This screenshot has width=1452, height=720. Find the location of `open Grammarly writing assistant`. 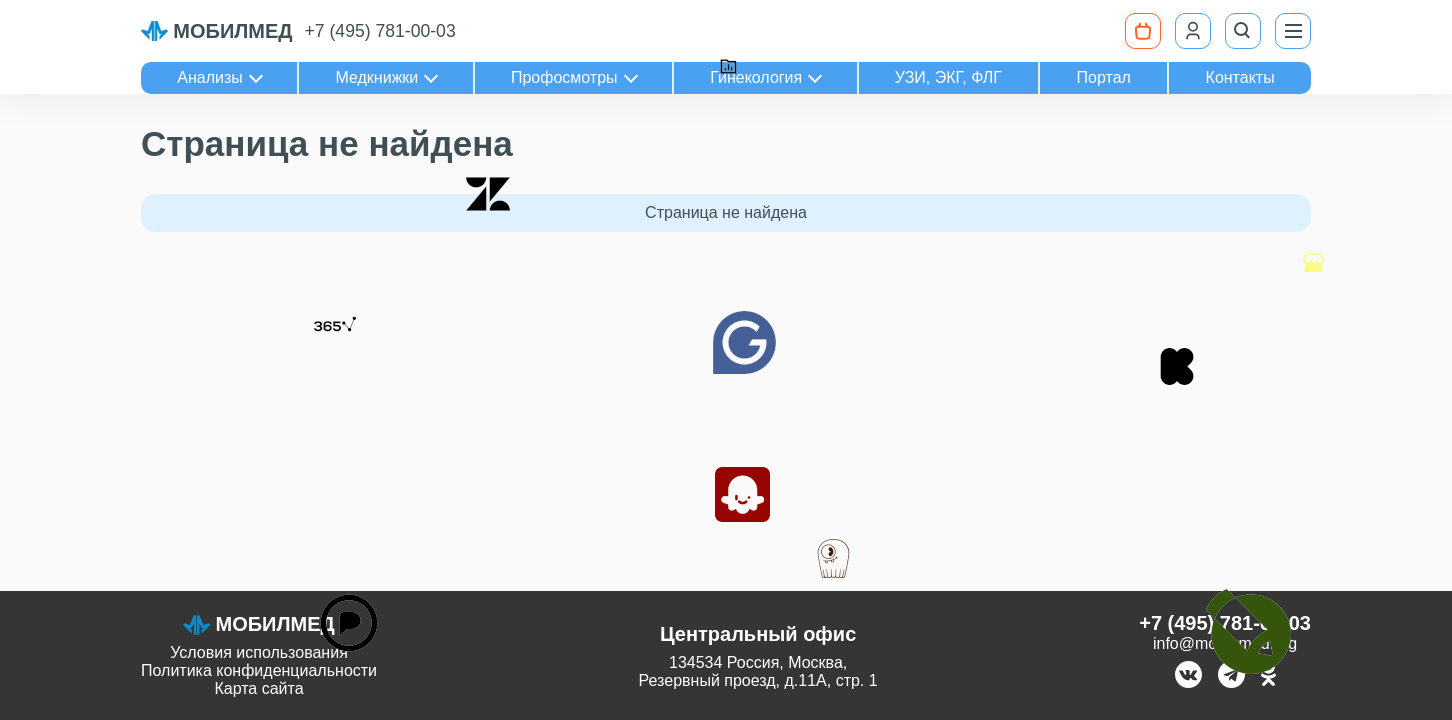

open Grammarly writing assistant is located at coordinates (744, 342).